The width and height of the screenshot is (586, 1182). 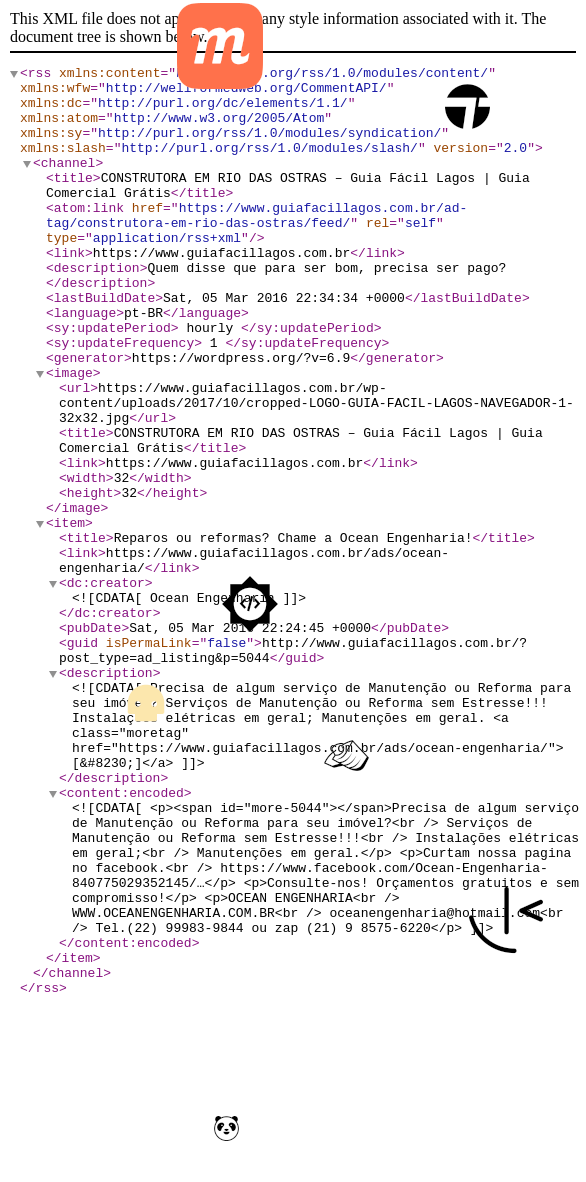 I want to click on open twinmotion application, so click(x=467, y=106).